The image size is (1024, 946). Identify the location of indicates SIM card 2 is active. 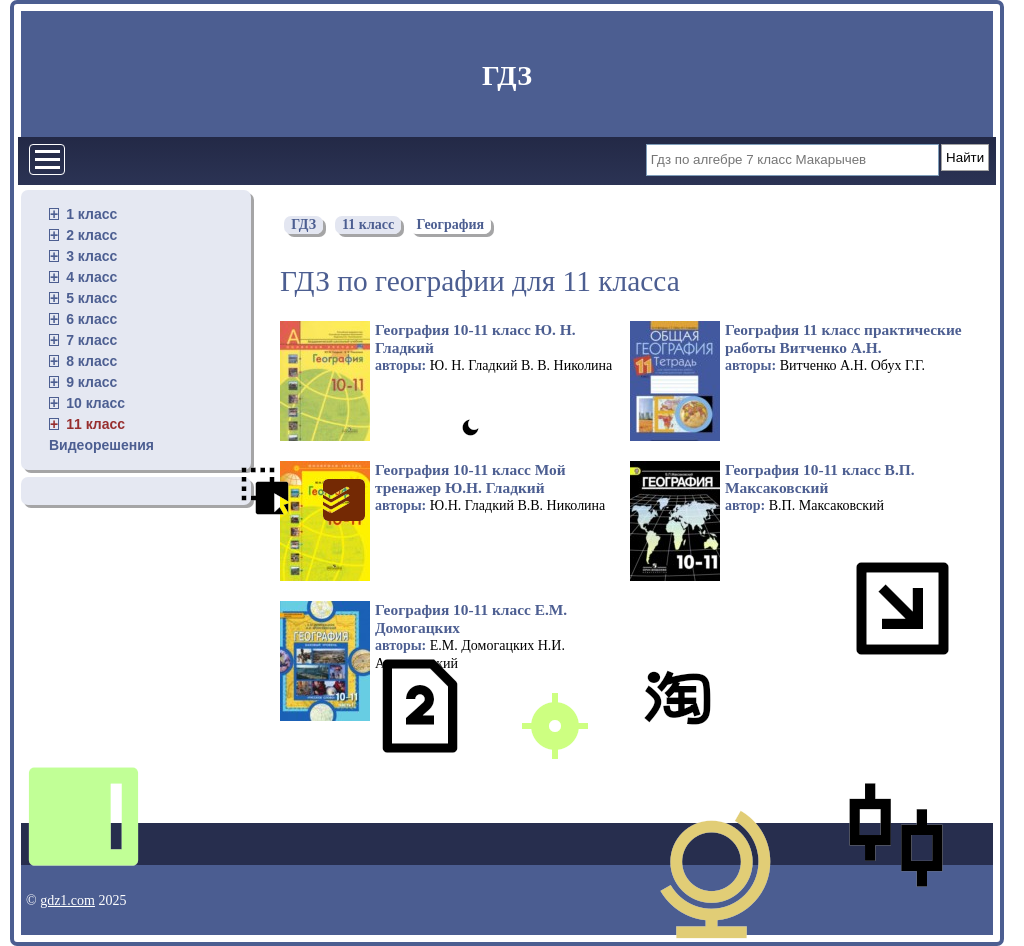
(420, 706).